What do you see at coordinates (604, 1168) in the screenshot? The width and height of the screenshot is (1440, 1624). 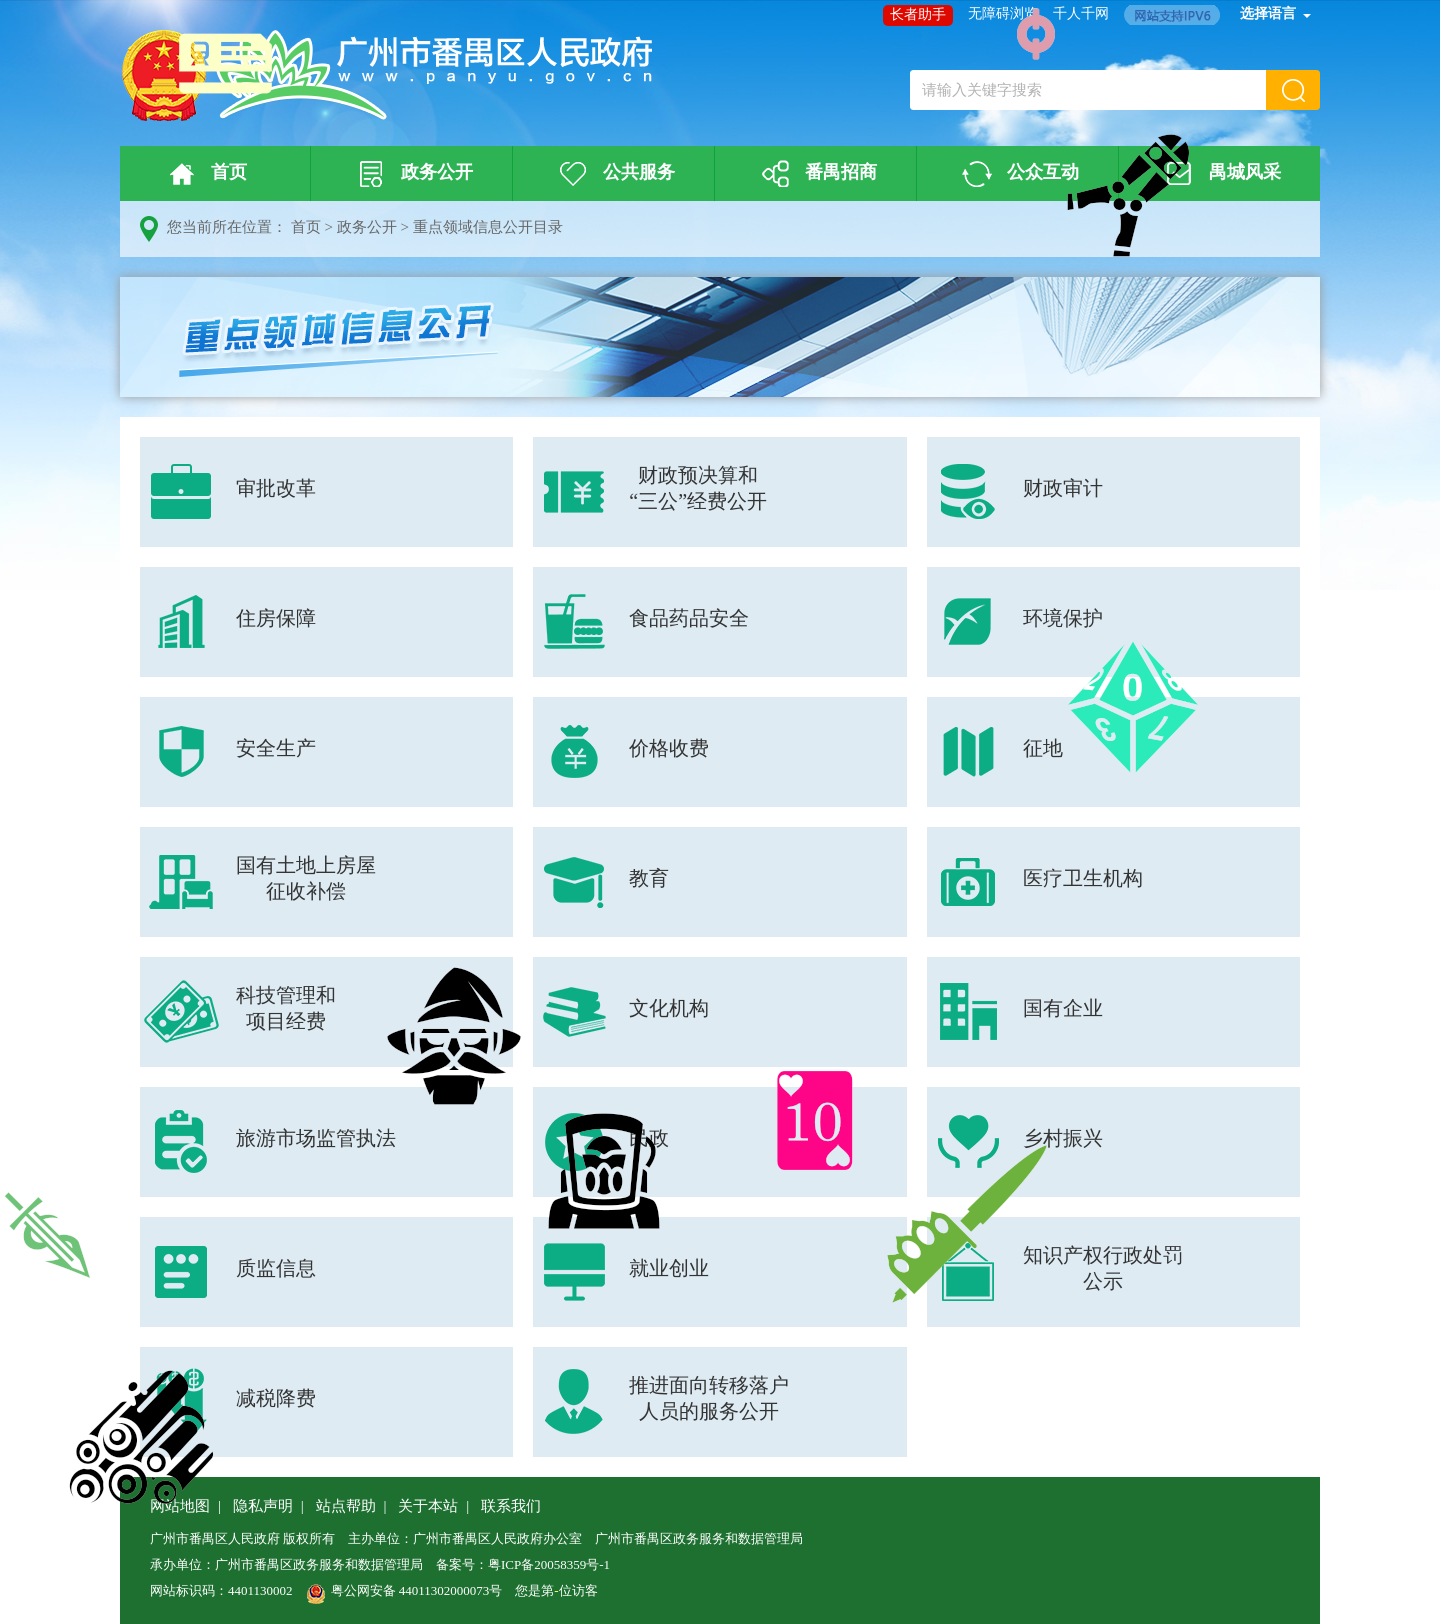 I see `indicates hazardous material or contamination zone` at bounding box center [604, 1168].